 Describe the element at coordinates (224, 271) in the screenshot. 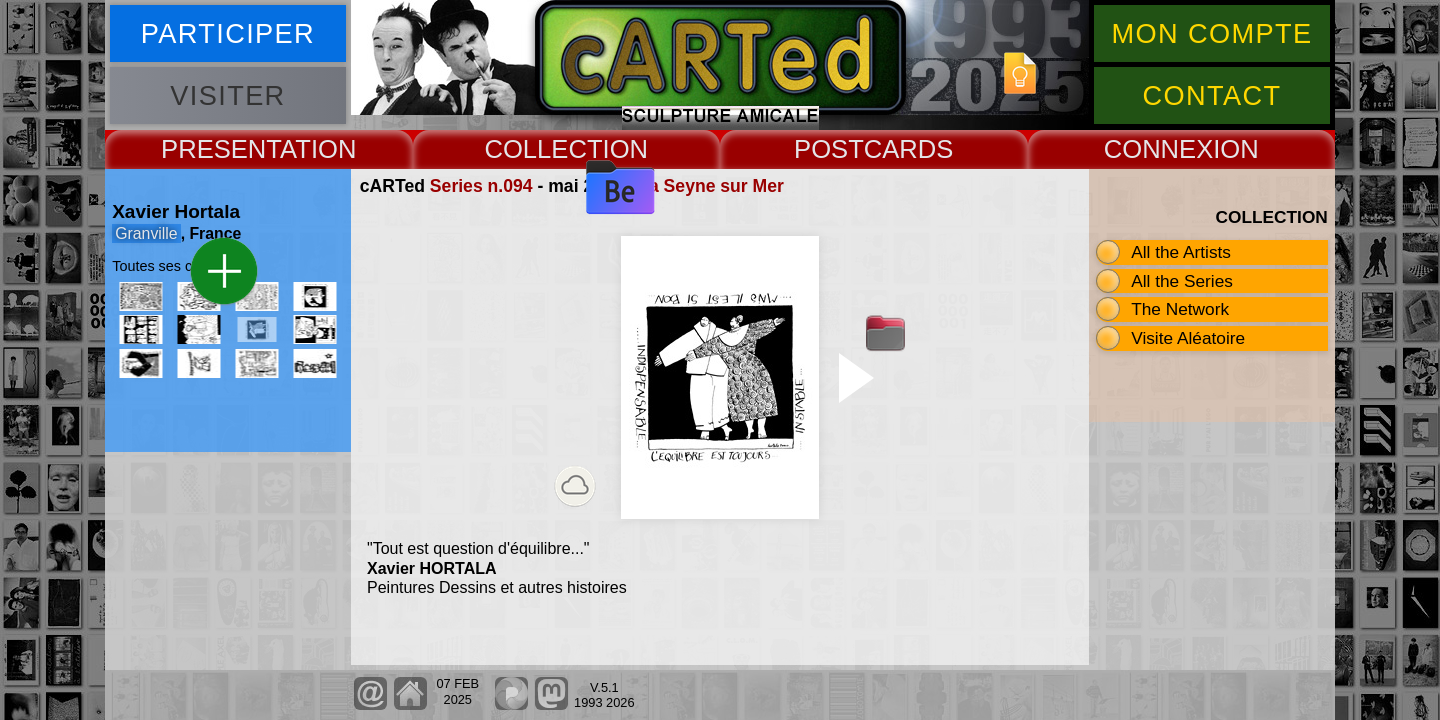

I see `add a new item` at that location.